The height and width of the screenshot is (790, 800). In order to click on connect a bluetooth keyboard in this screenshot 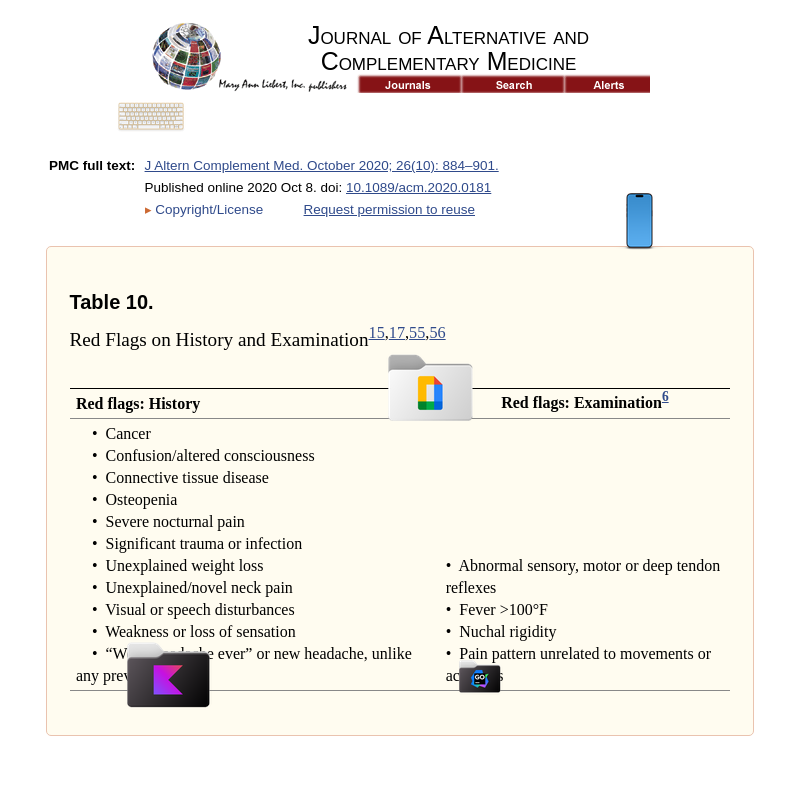, I will do `click(151, 116)`.